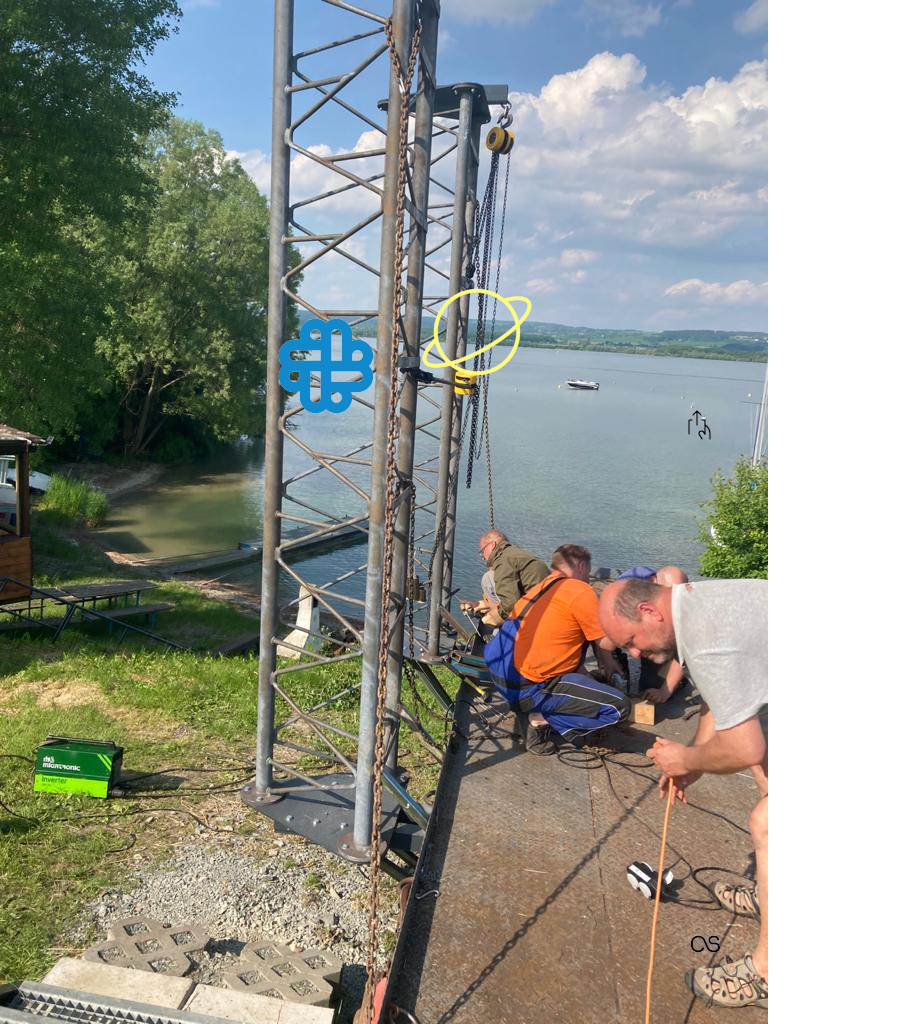 This screenshot has width=900, height=1024. What do you see at coordinates (326, 366) in the screenshot?
I see `open Slack workspace` at bounding box center [326, 366].